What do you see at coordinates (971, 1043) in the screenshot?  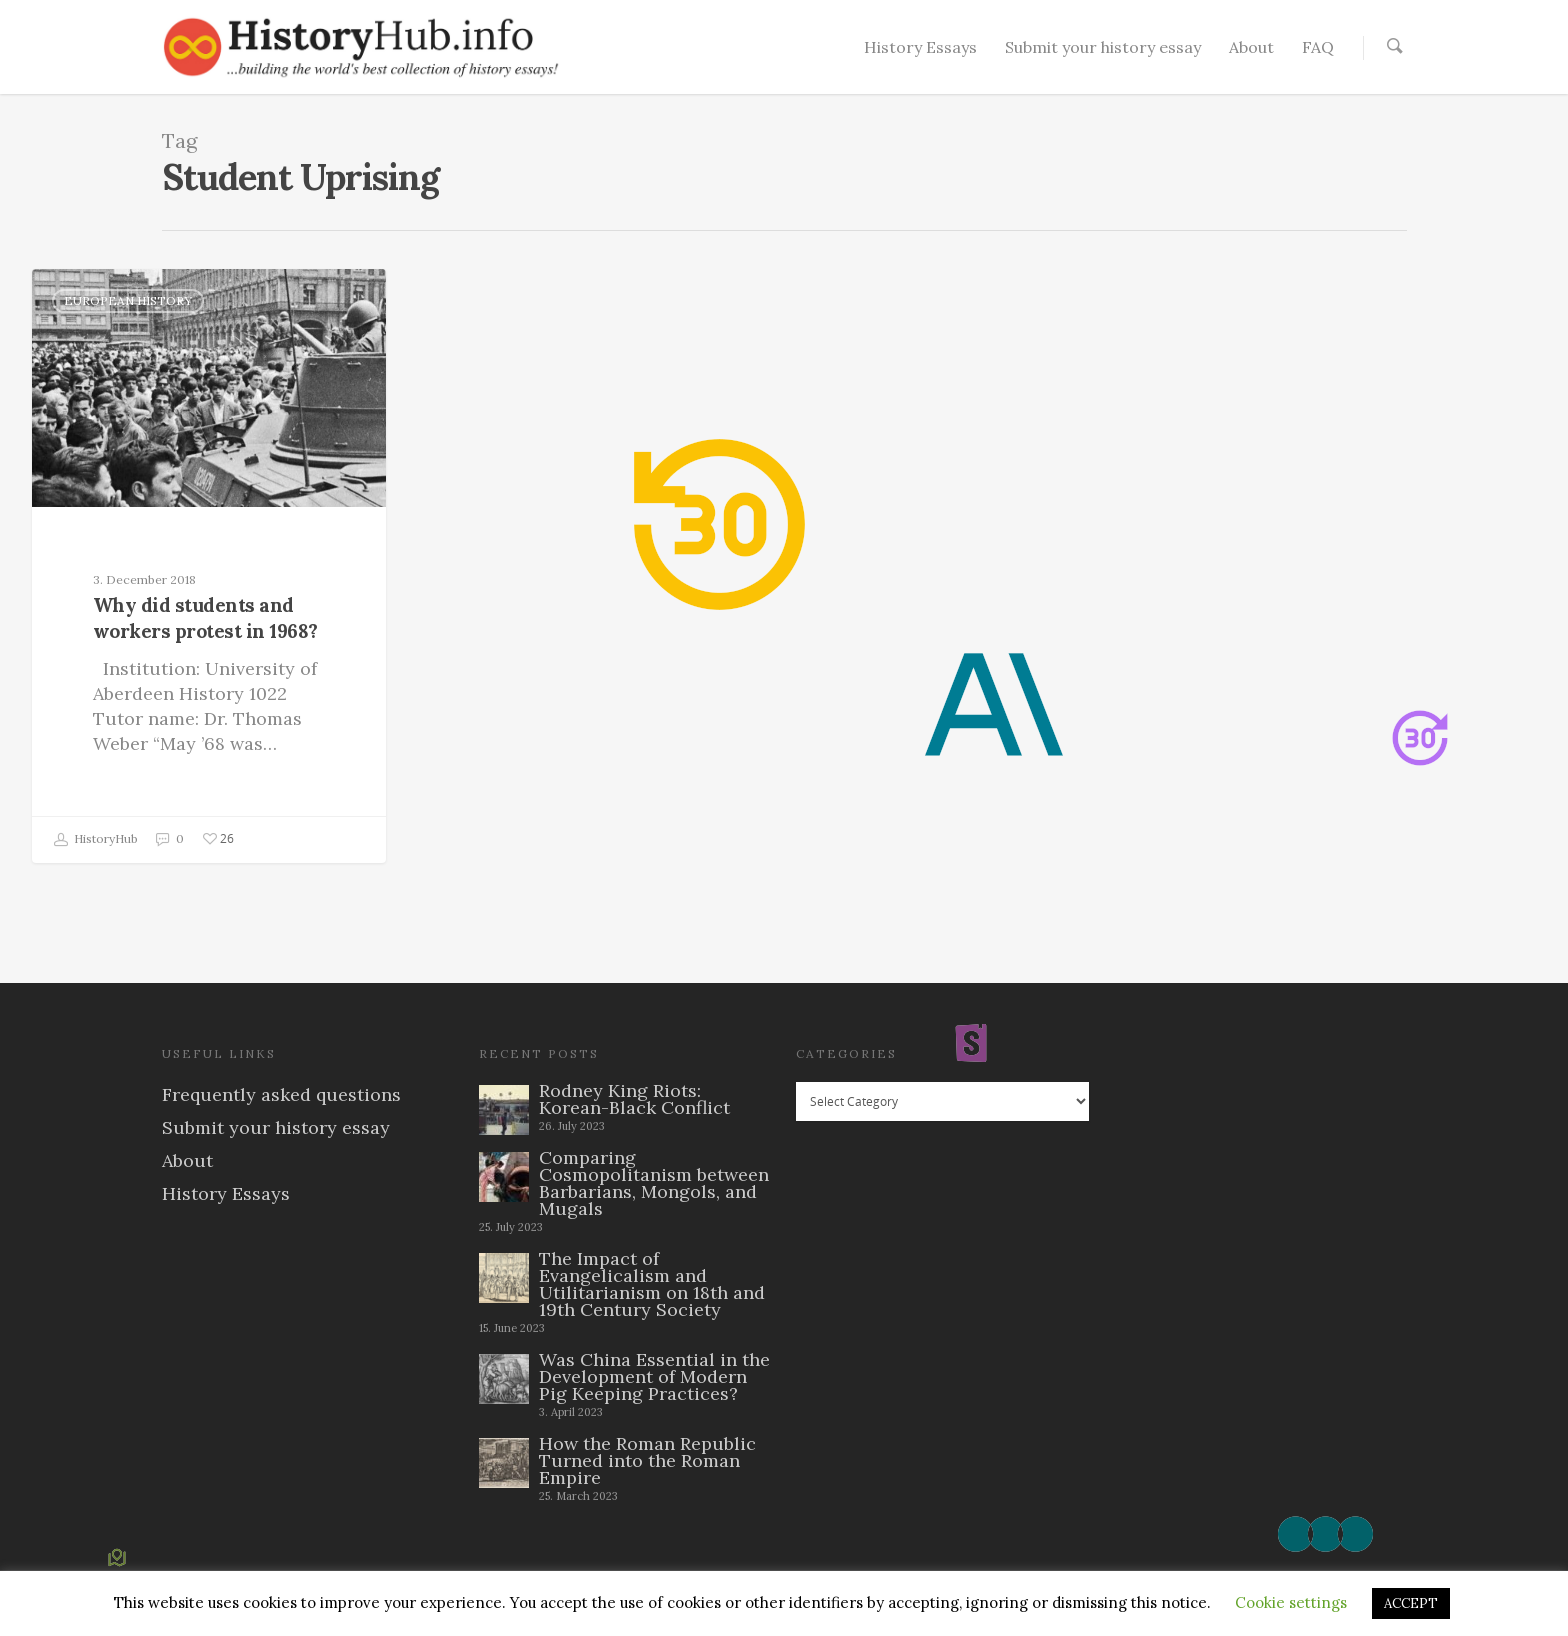 I see `open Storybook component library` at bounding box center [971, 1043].